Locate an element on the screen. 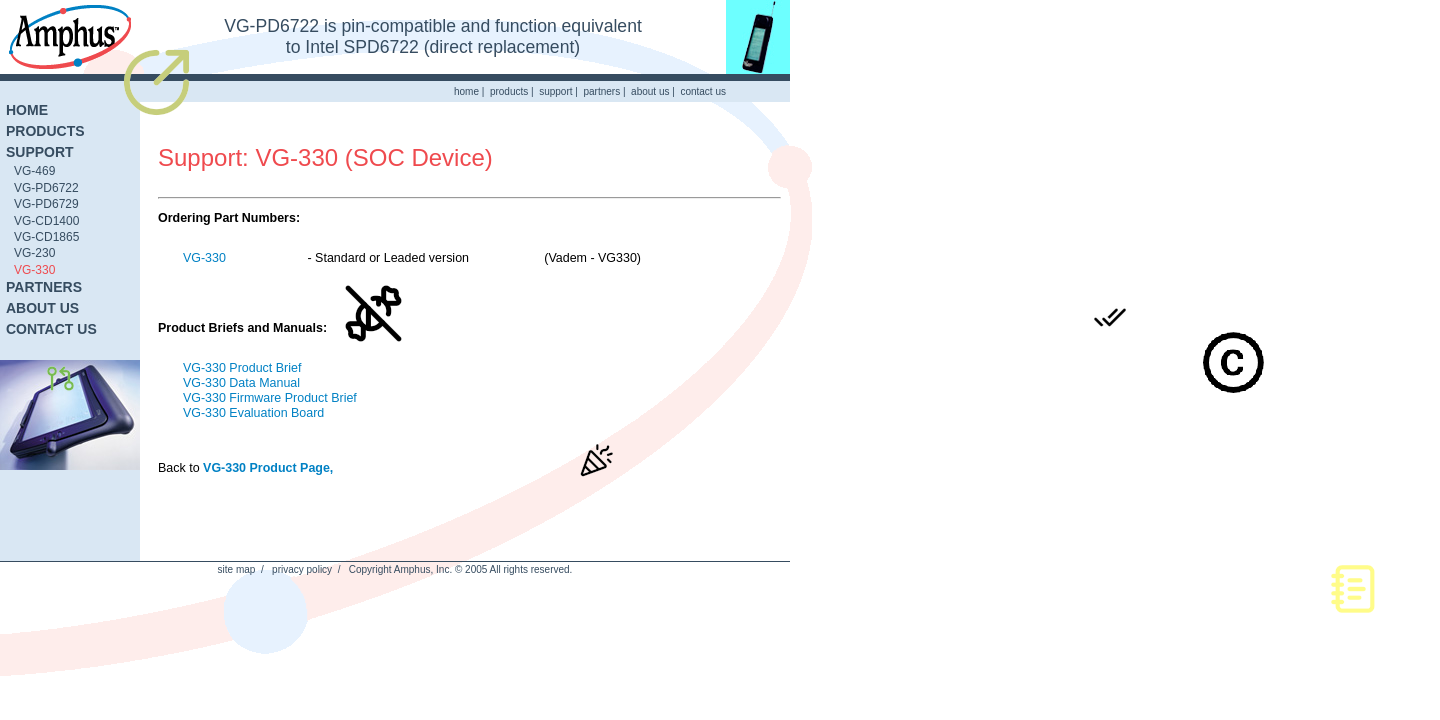 This screenshot has height=720, width=1440. view copyright information is located at coordinates (1233, 362).